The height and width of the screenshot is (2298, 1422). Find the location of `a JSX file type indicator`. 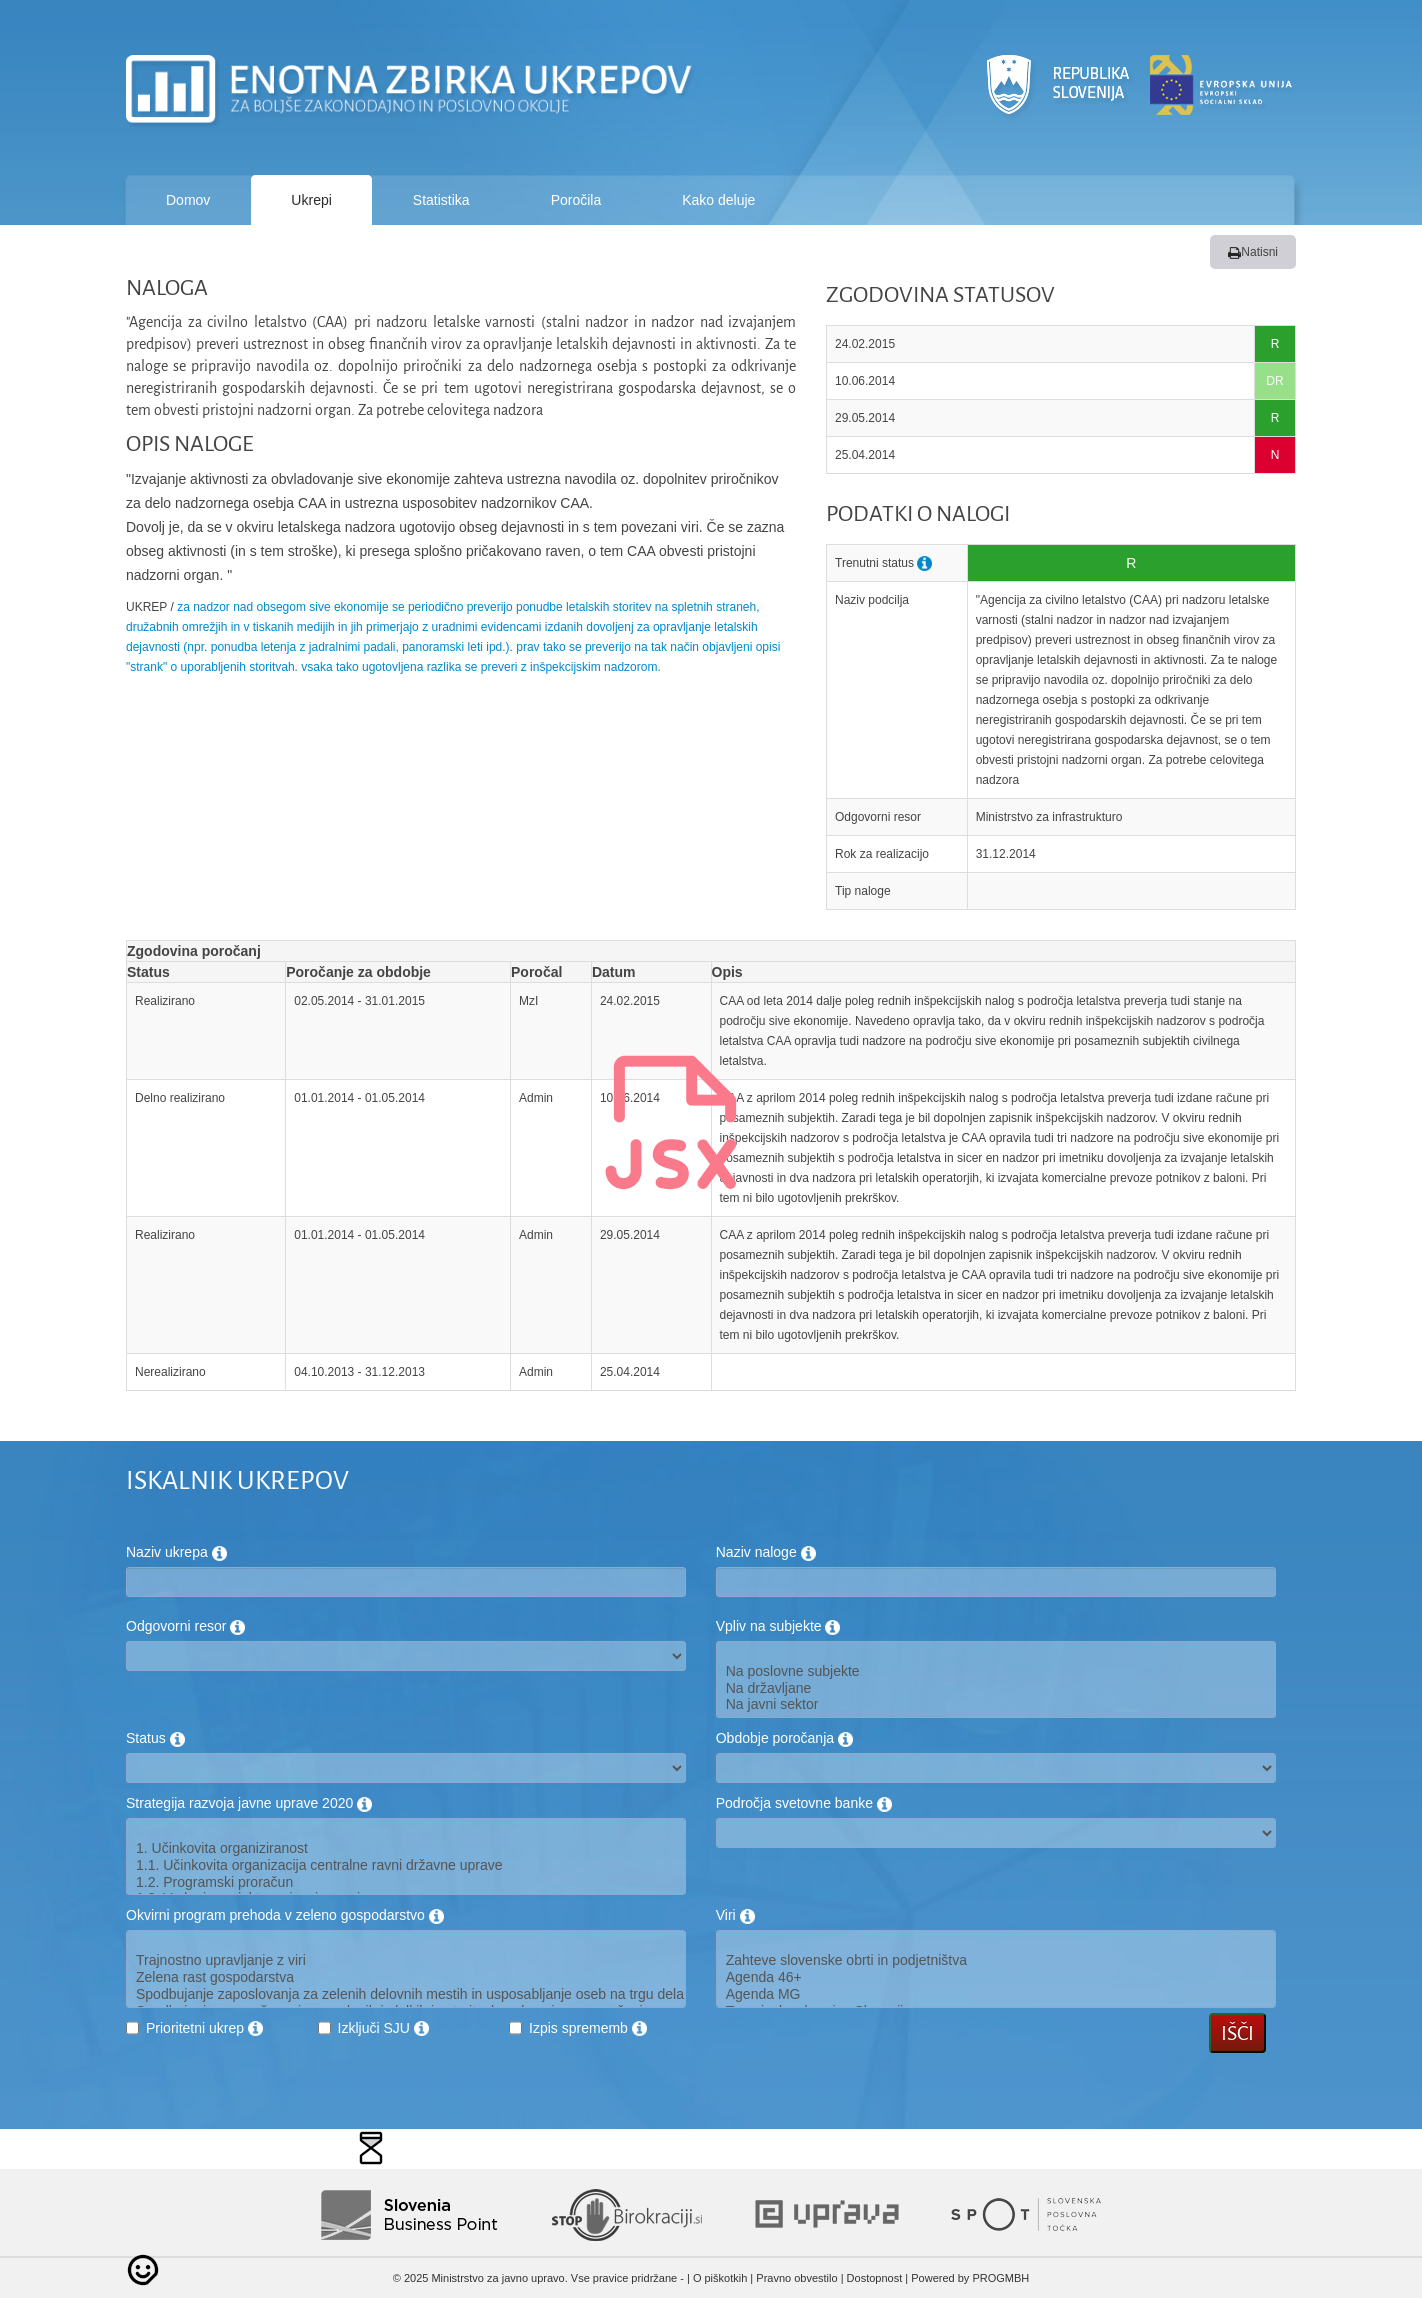

a JSX file type indicator is located at coordinates (675, 1128).